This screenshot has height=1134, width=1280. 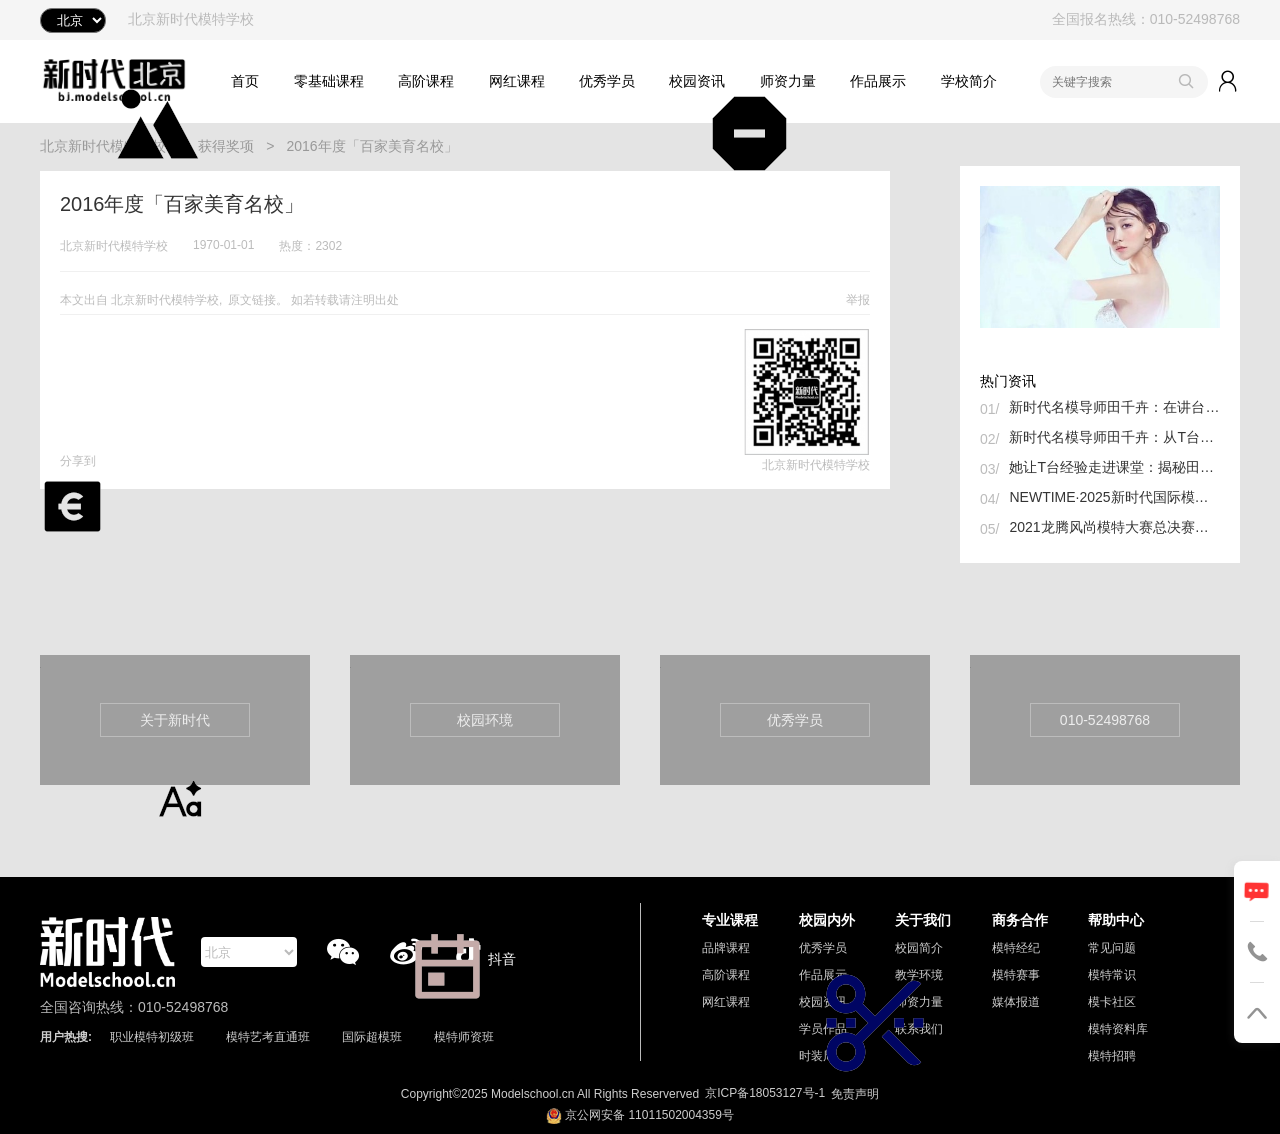 I want to click on switch to landscape photo mode, so click(x=156, y=124).